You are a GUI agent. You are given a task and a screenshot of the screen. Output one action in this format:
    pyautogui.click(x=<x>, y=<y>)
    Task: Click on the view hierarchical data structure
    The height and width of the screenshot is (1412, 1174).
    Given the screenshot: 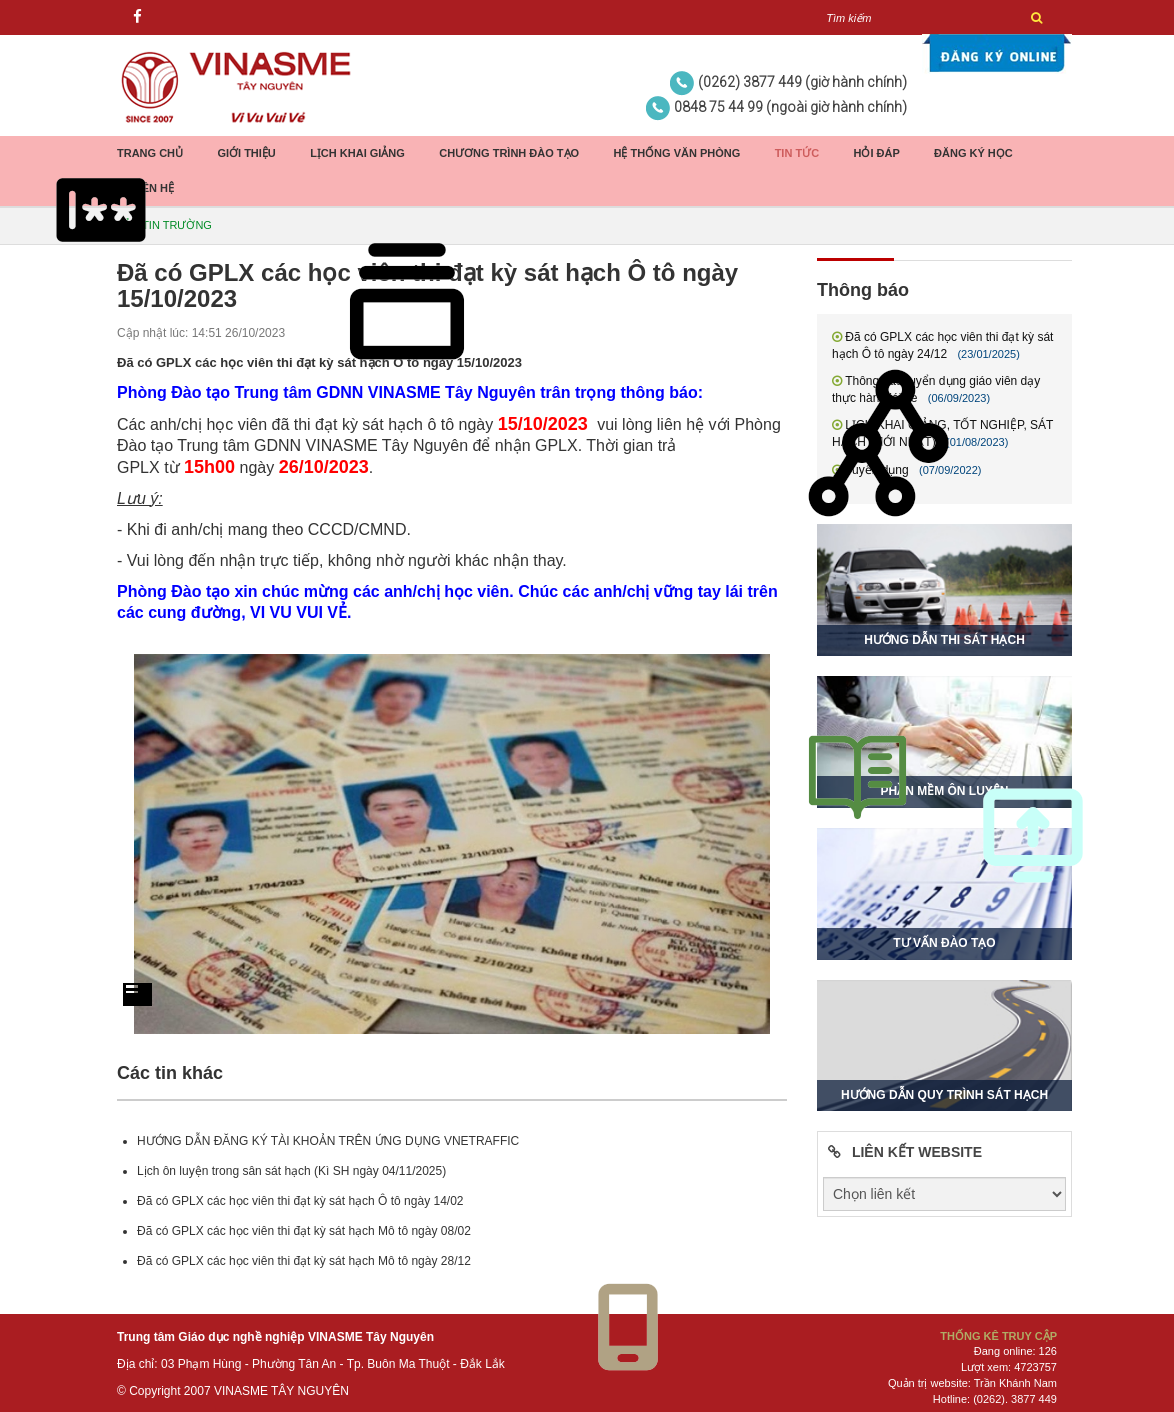 What is the action you would take?
    pyautogui.click(x=882, y=443)
    